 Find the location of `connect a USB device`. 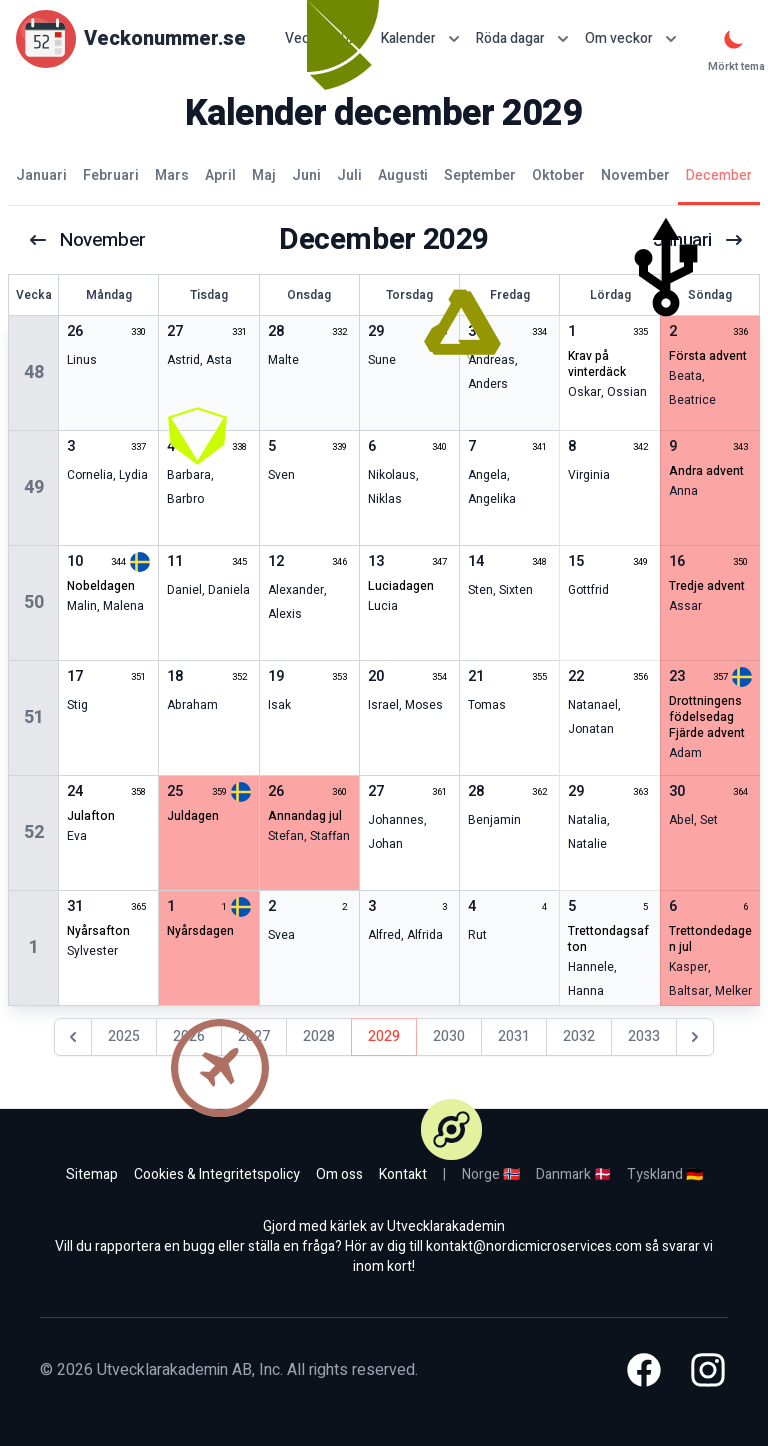

connect a USB device is located at coordinates (666, 267).